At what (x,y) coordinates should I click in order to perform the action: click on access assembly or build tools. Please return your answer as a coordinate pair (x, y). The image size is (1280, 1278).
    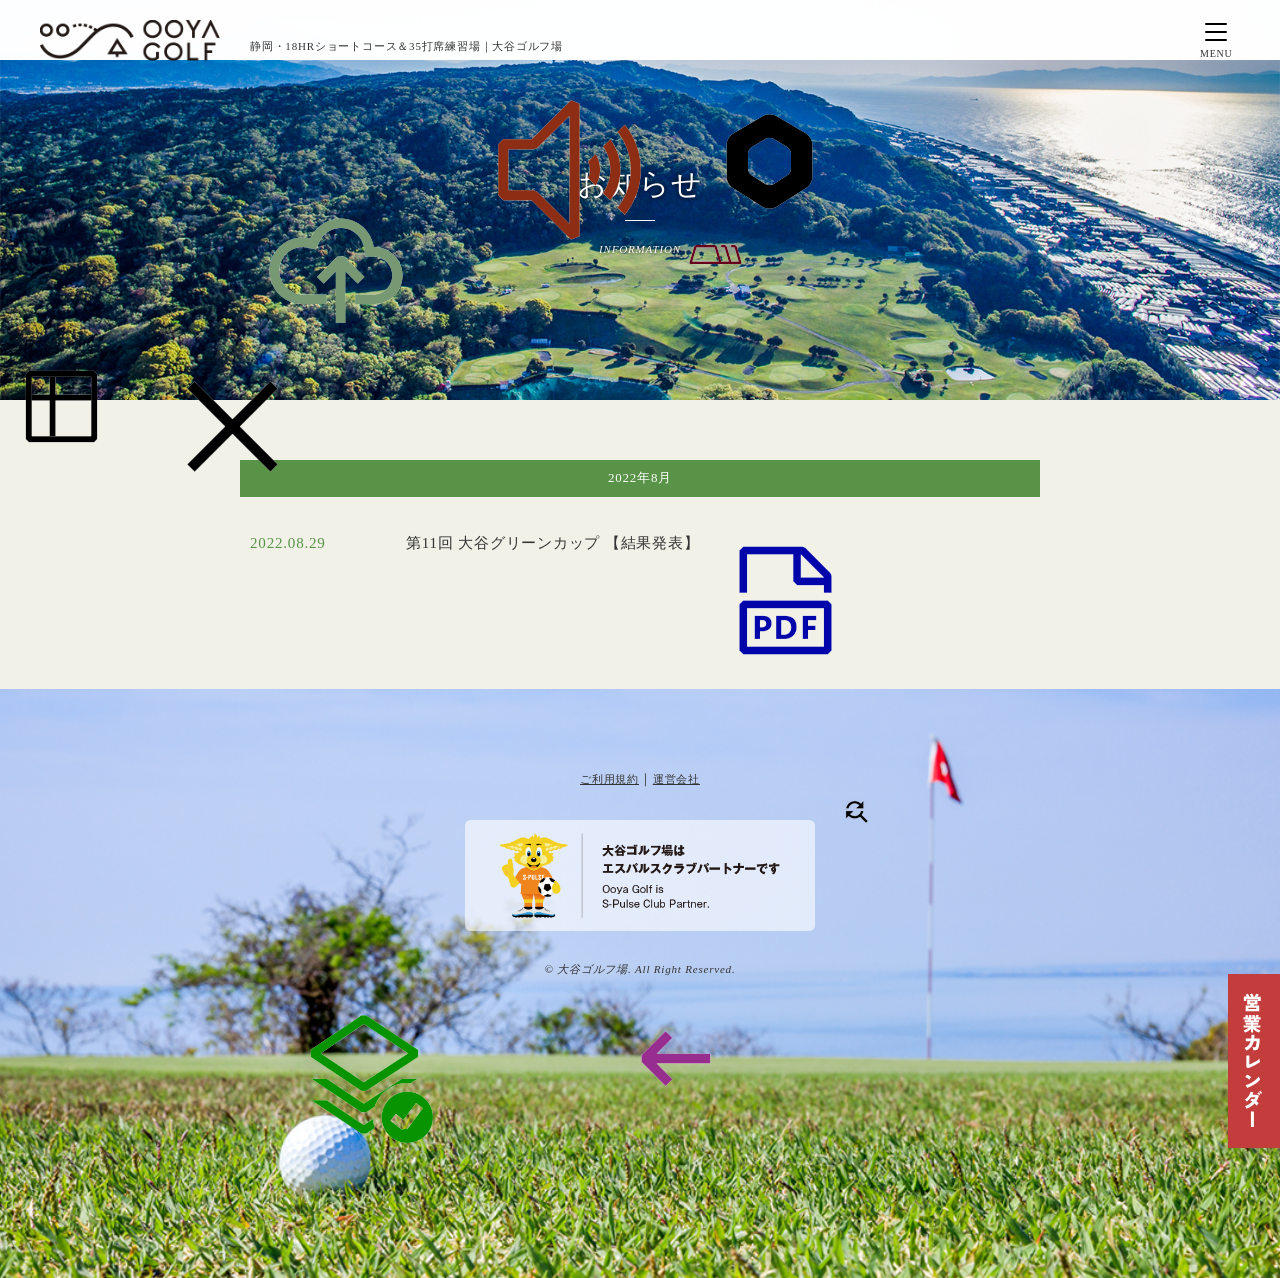
    Looking at the image, I should click on (769, 161).